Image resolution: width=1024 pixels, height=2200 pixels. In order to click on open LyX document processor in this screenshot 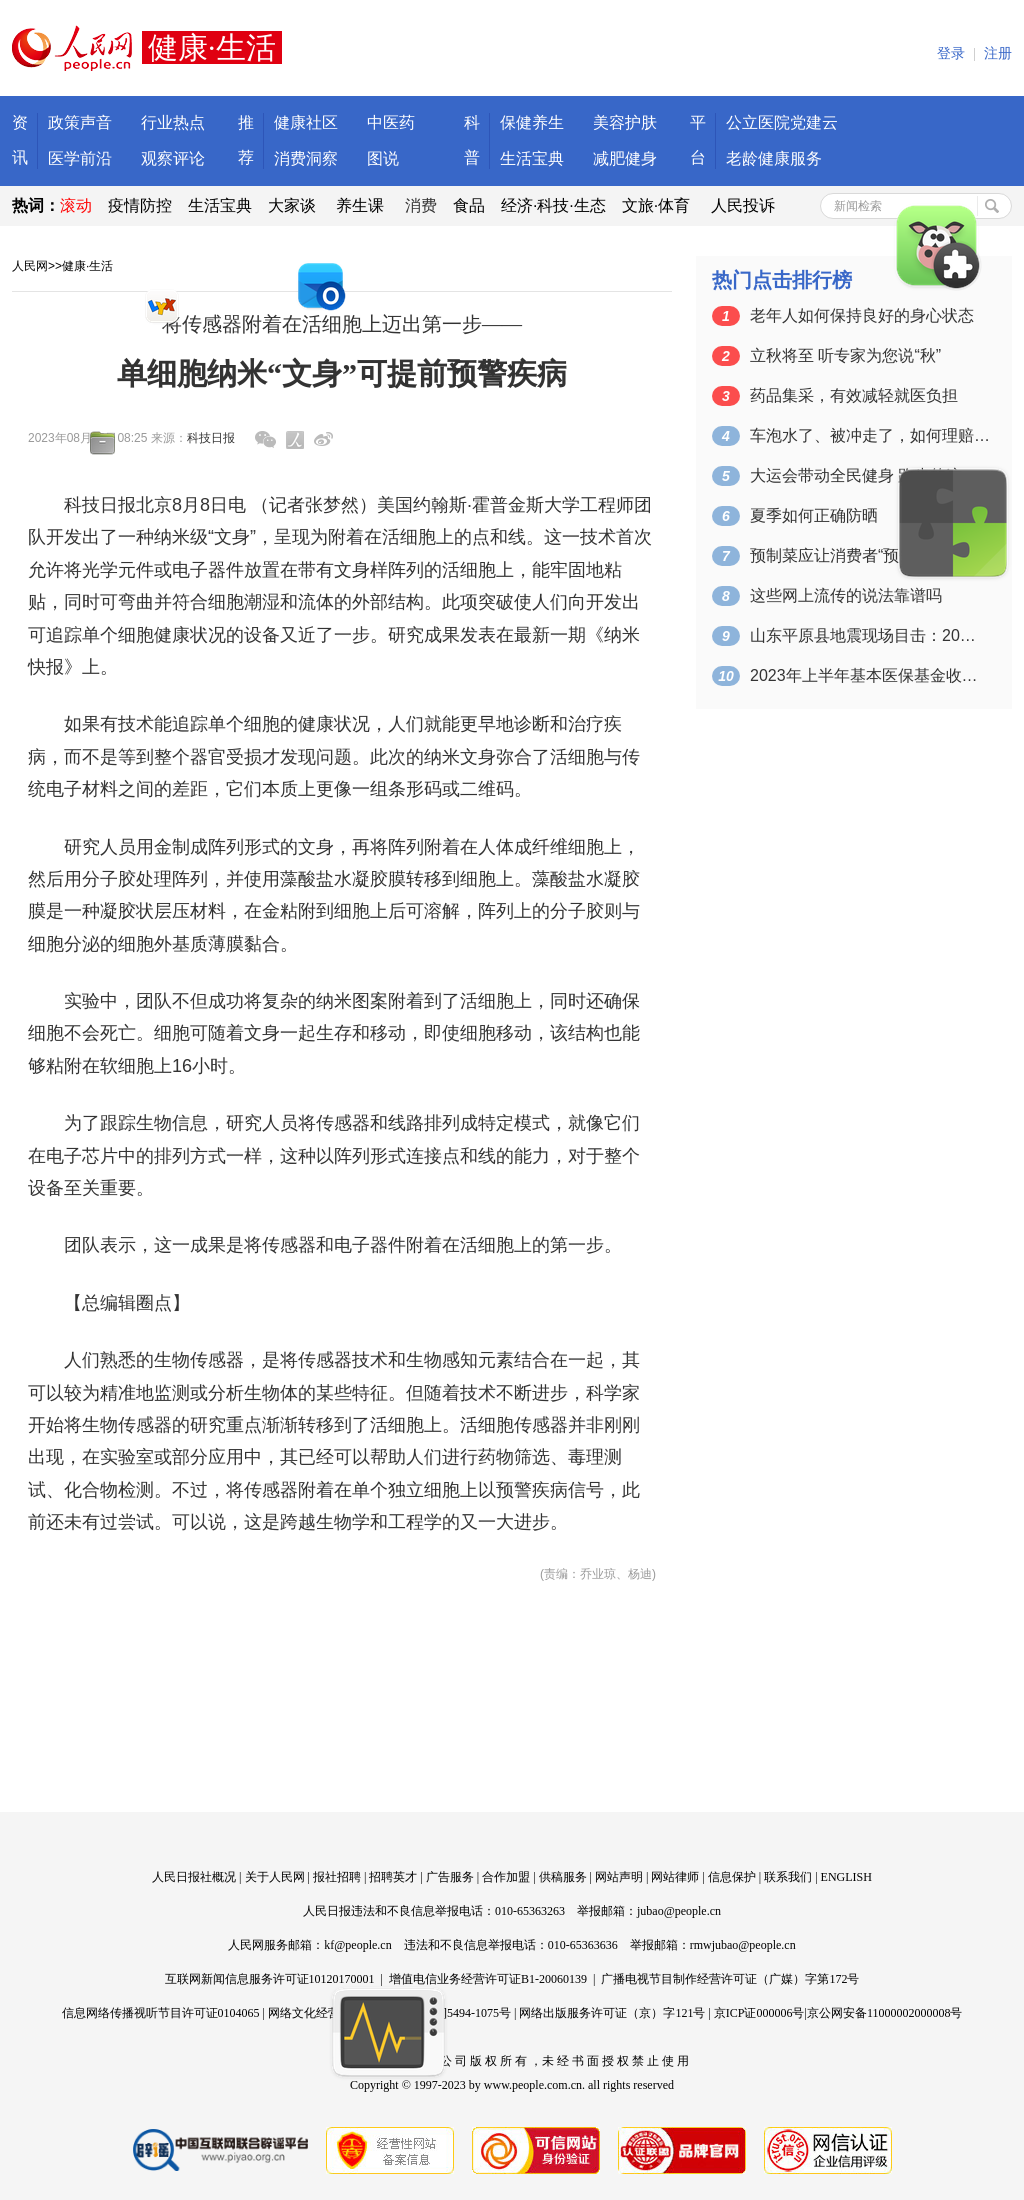, I will do `click(162, 306)`.